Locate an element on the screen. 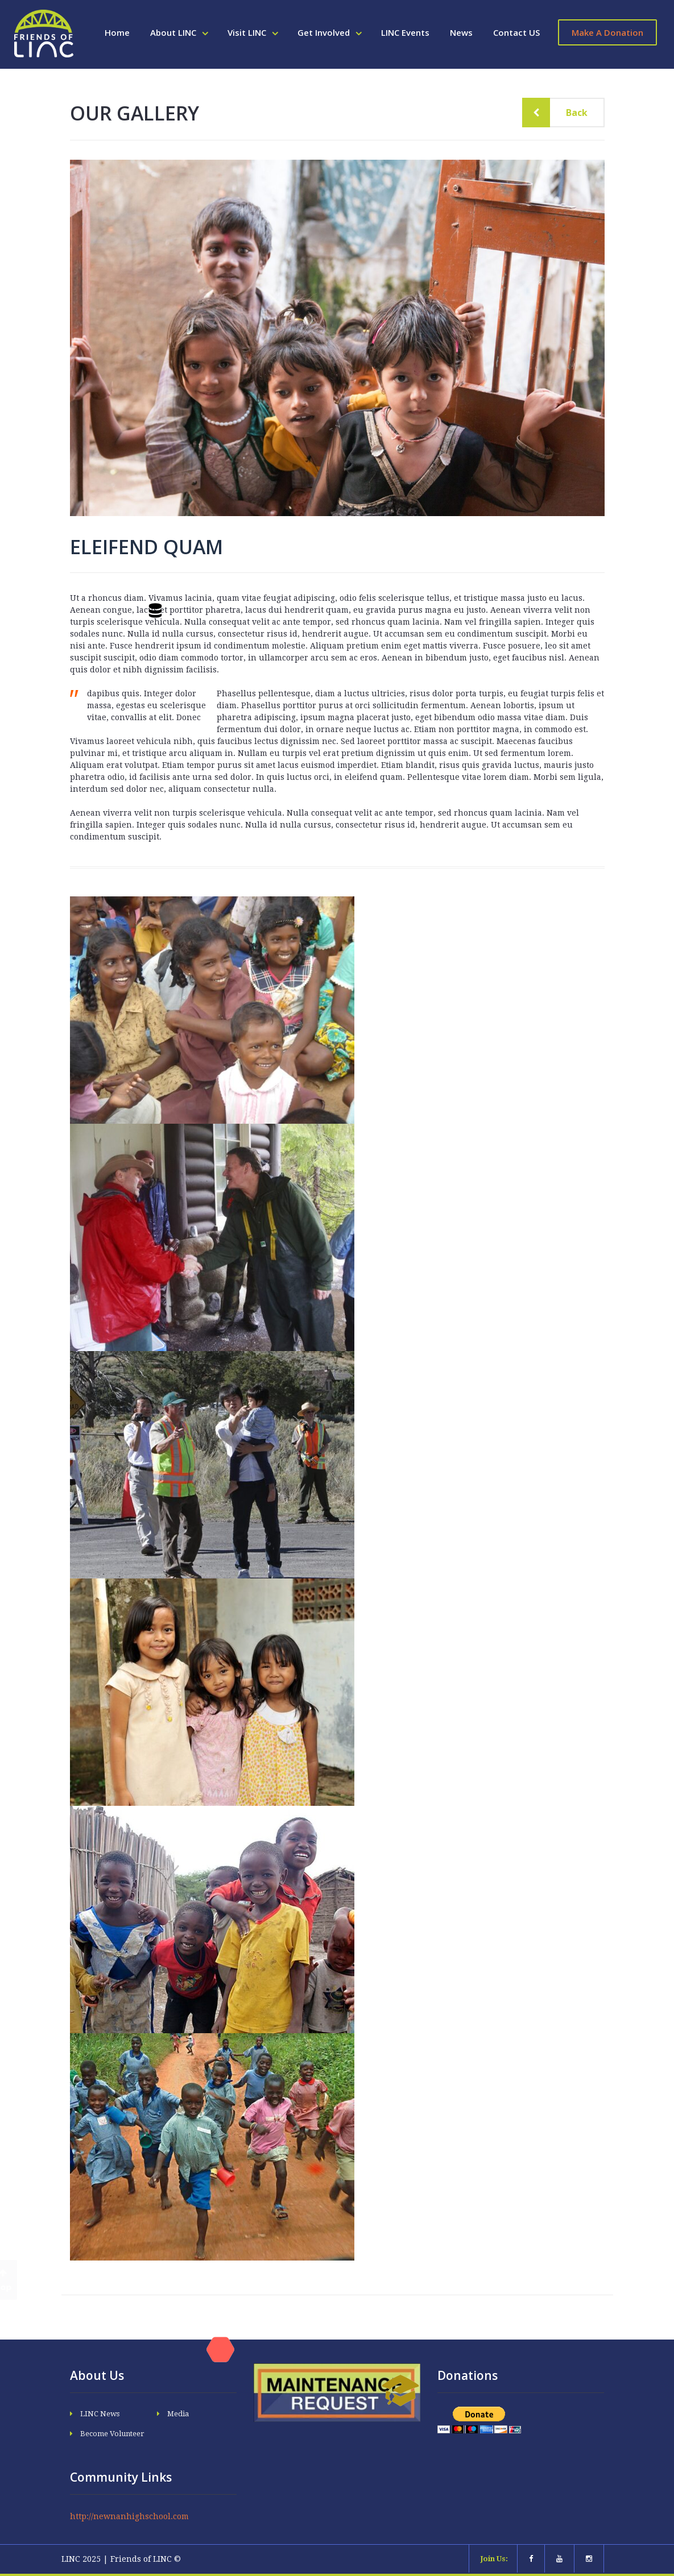 This screenshot has width=674, height=2576. access database storage is located at coordinates (155, 610).